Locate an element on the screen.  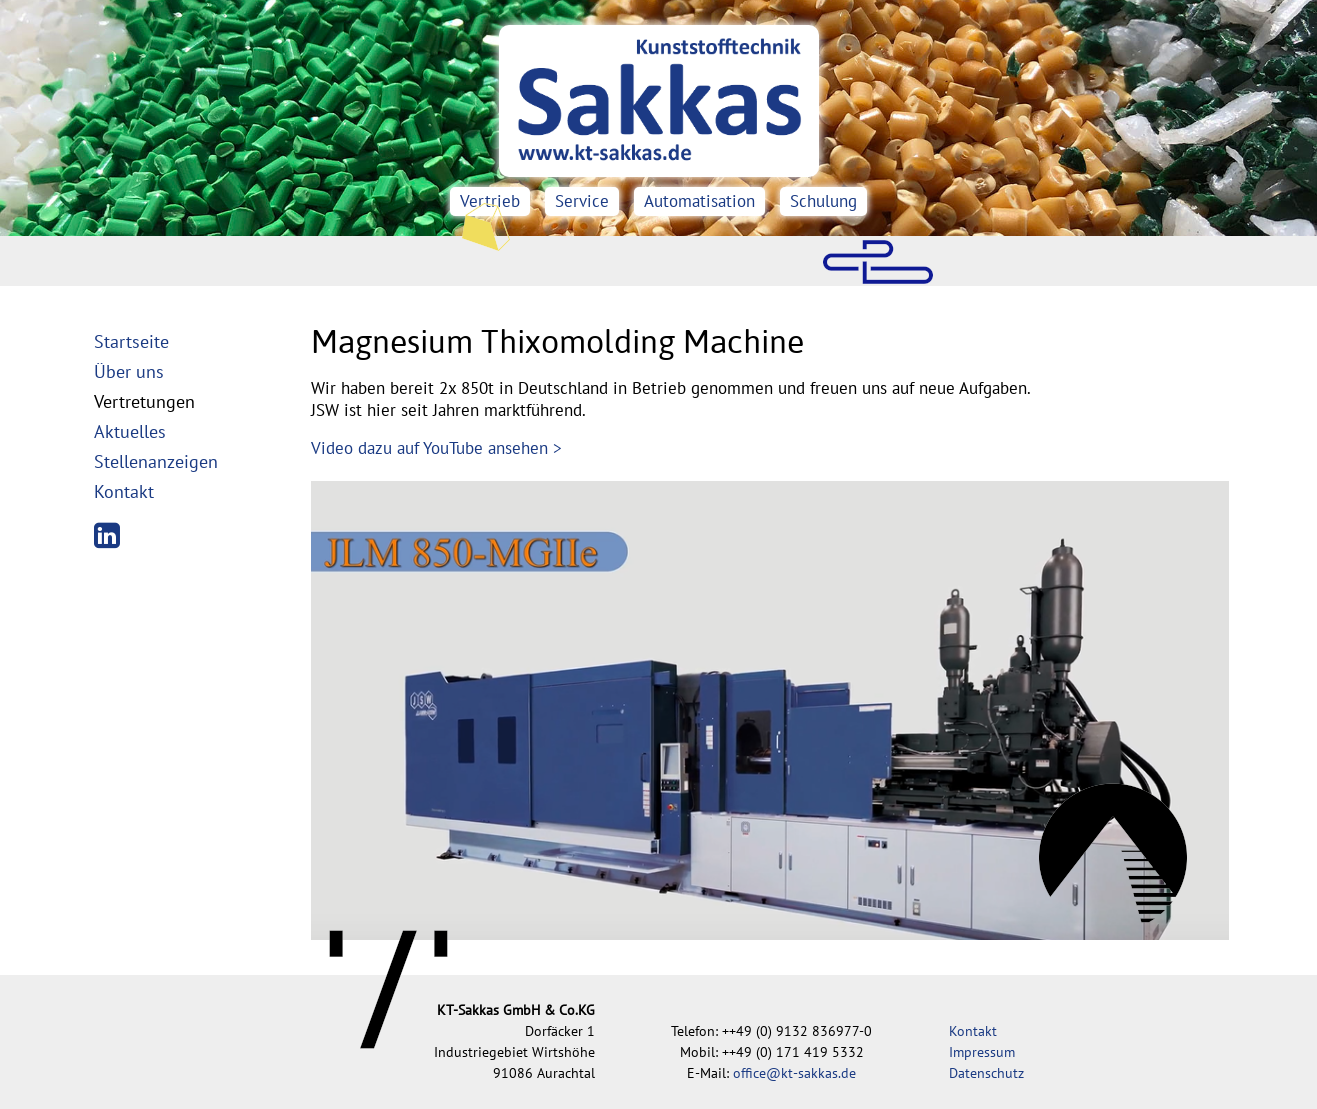
link to Codeberg repository is located at coordinates (1113, 853).